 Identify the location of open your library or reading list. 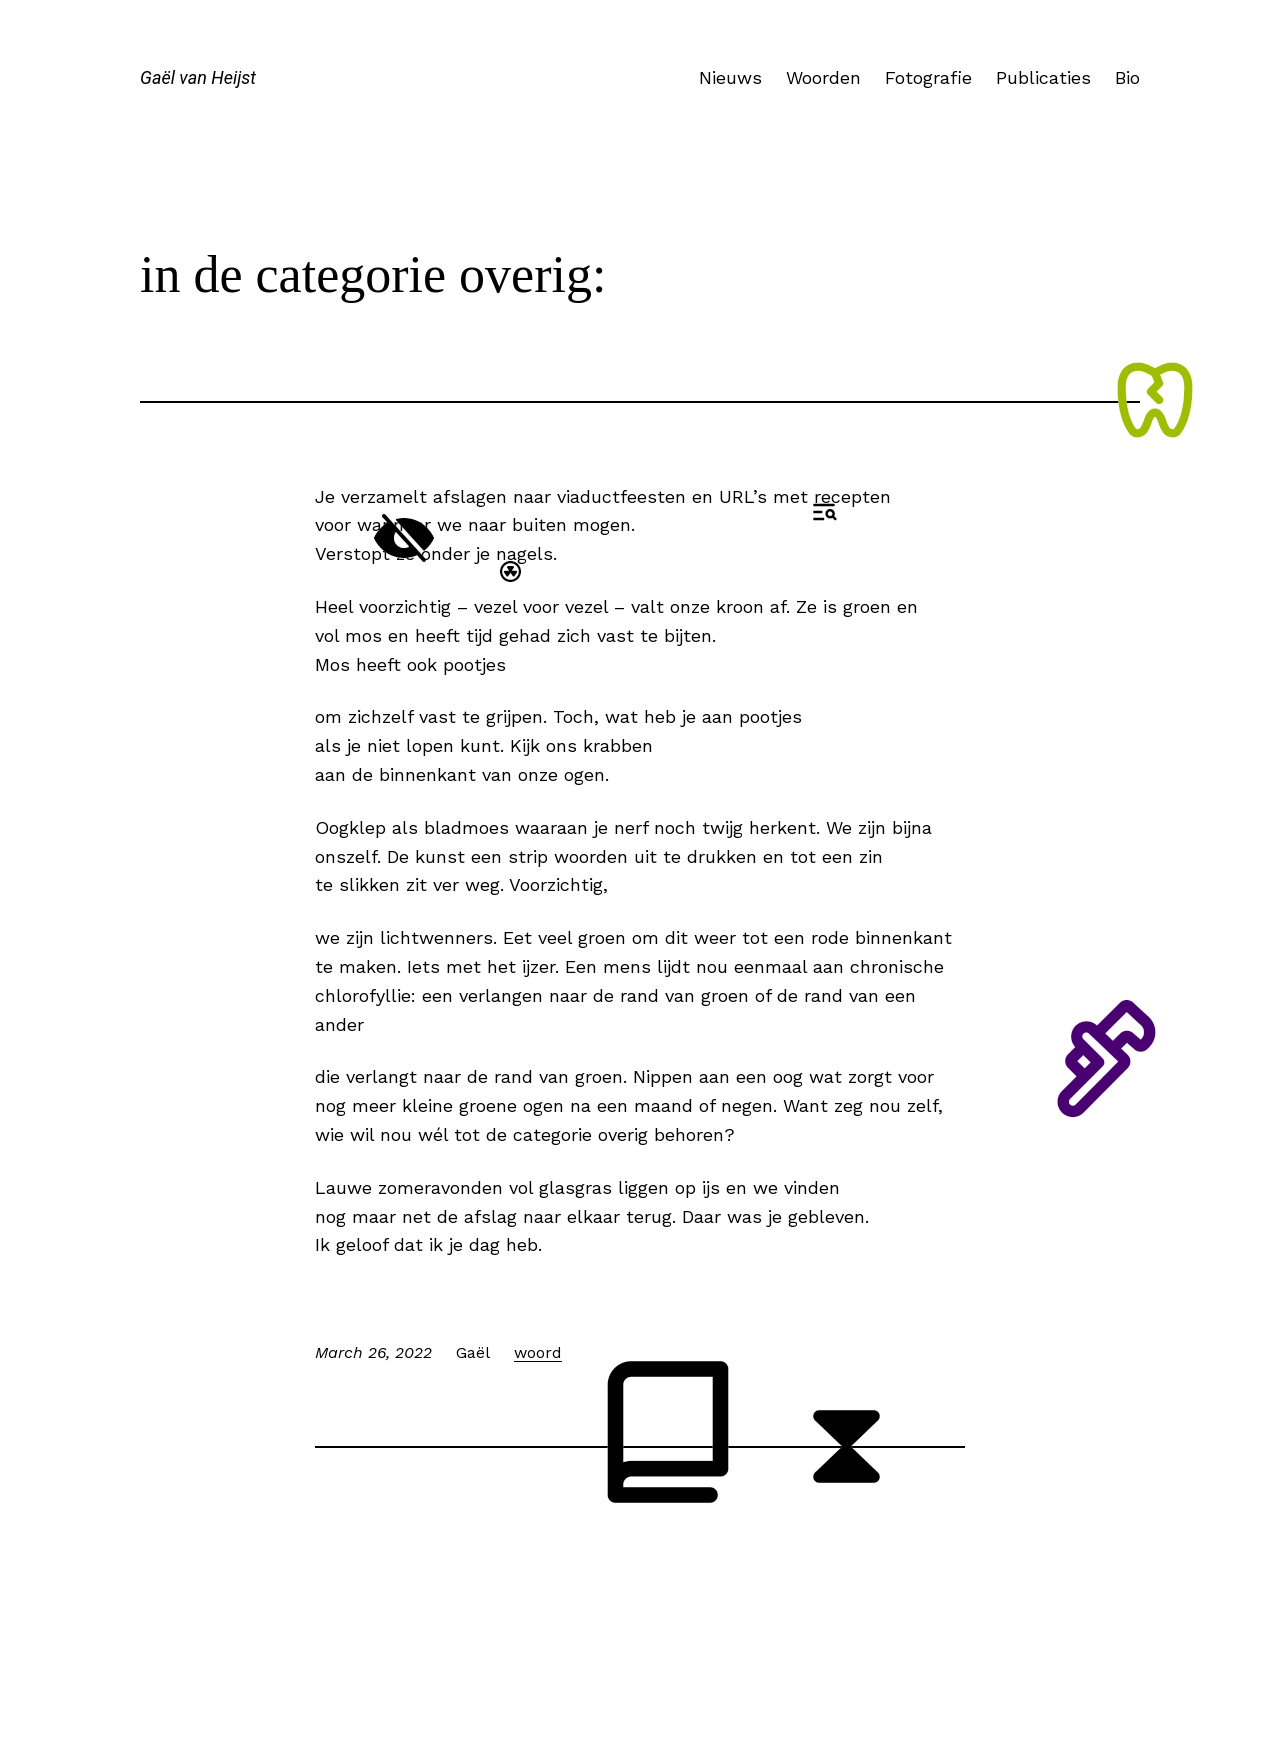
(668, 1432).